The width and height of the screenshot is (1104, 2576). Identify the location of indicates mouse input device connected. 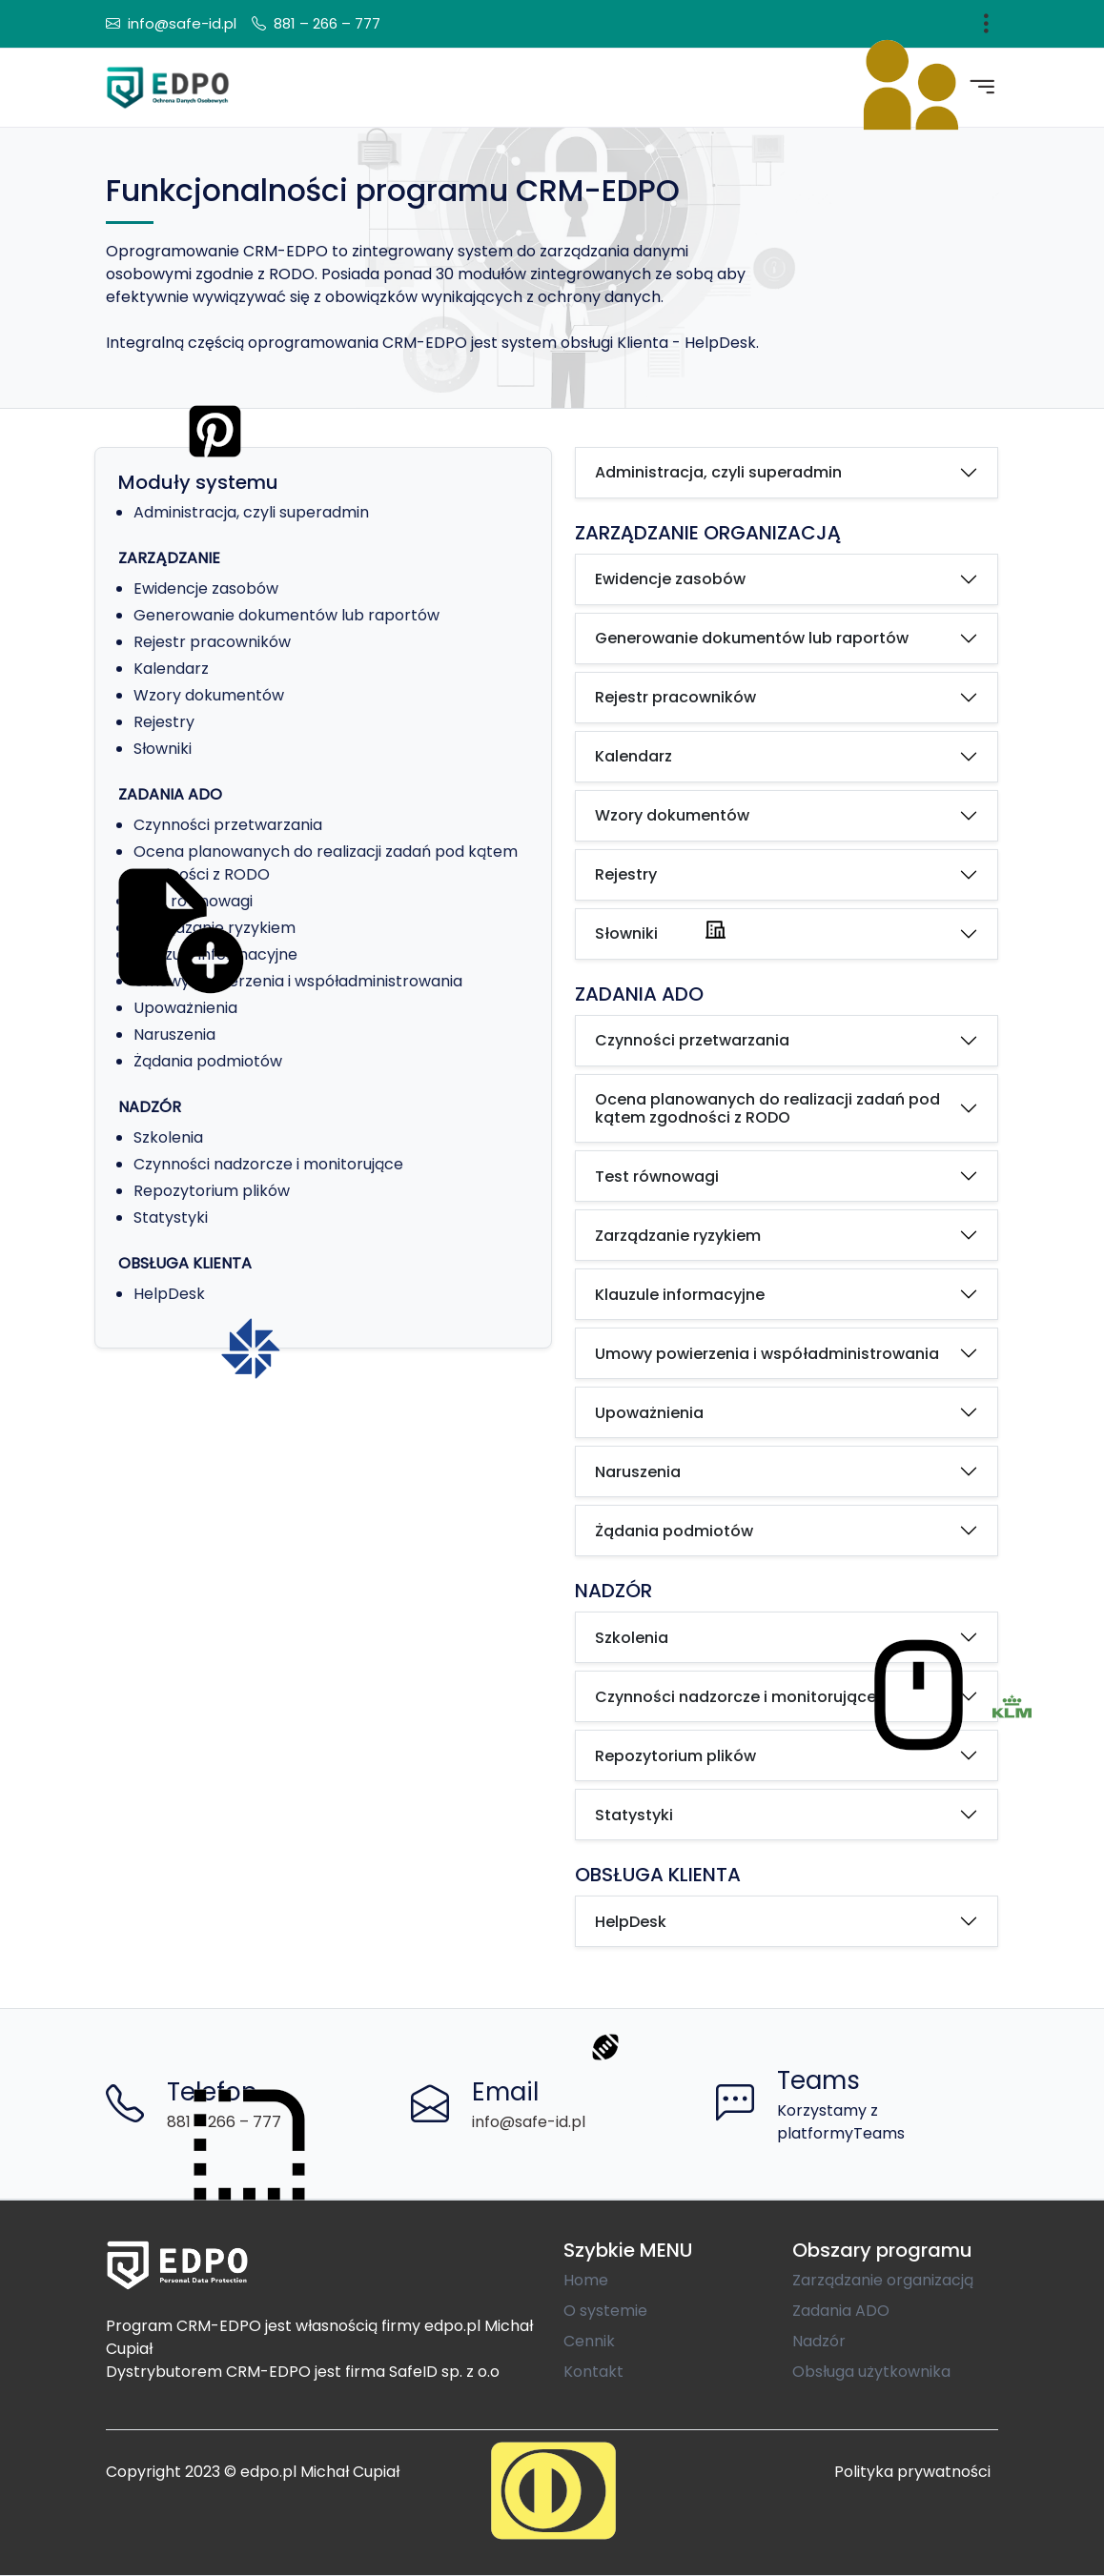
(918, 1694).